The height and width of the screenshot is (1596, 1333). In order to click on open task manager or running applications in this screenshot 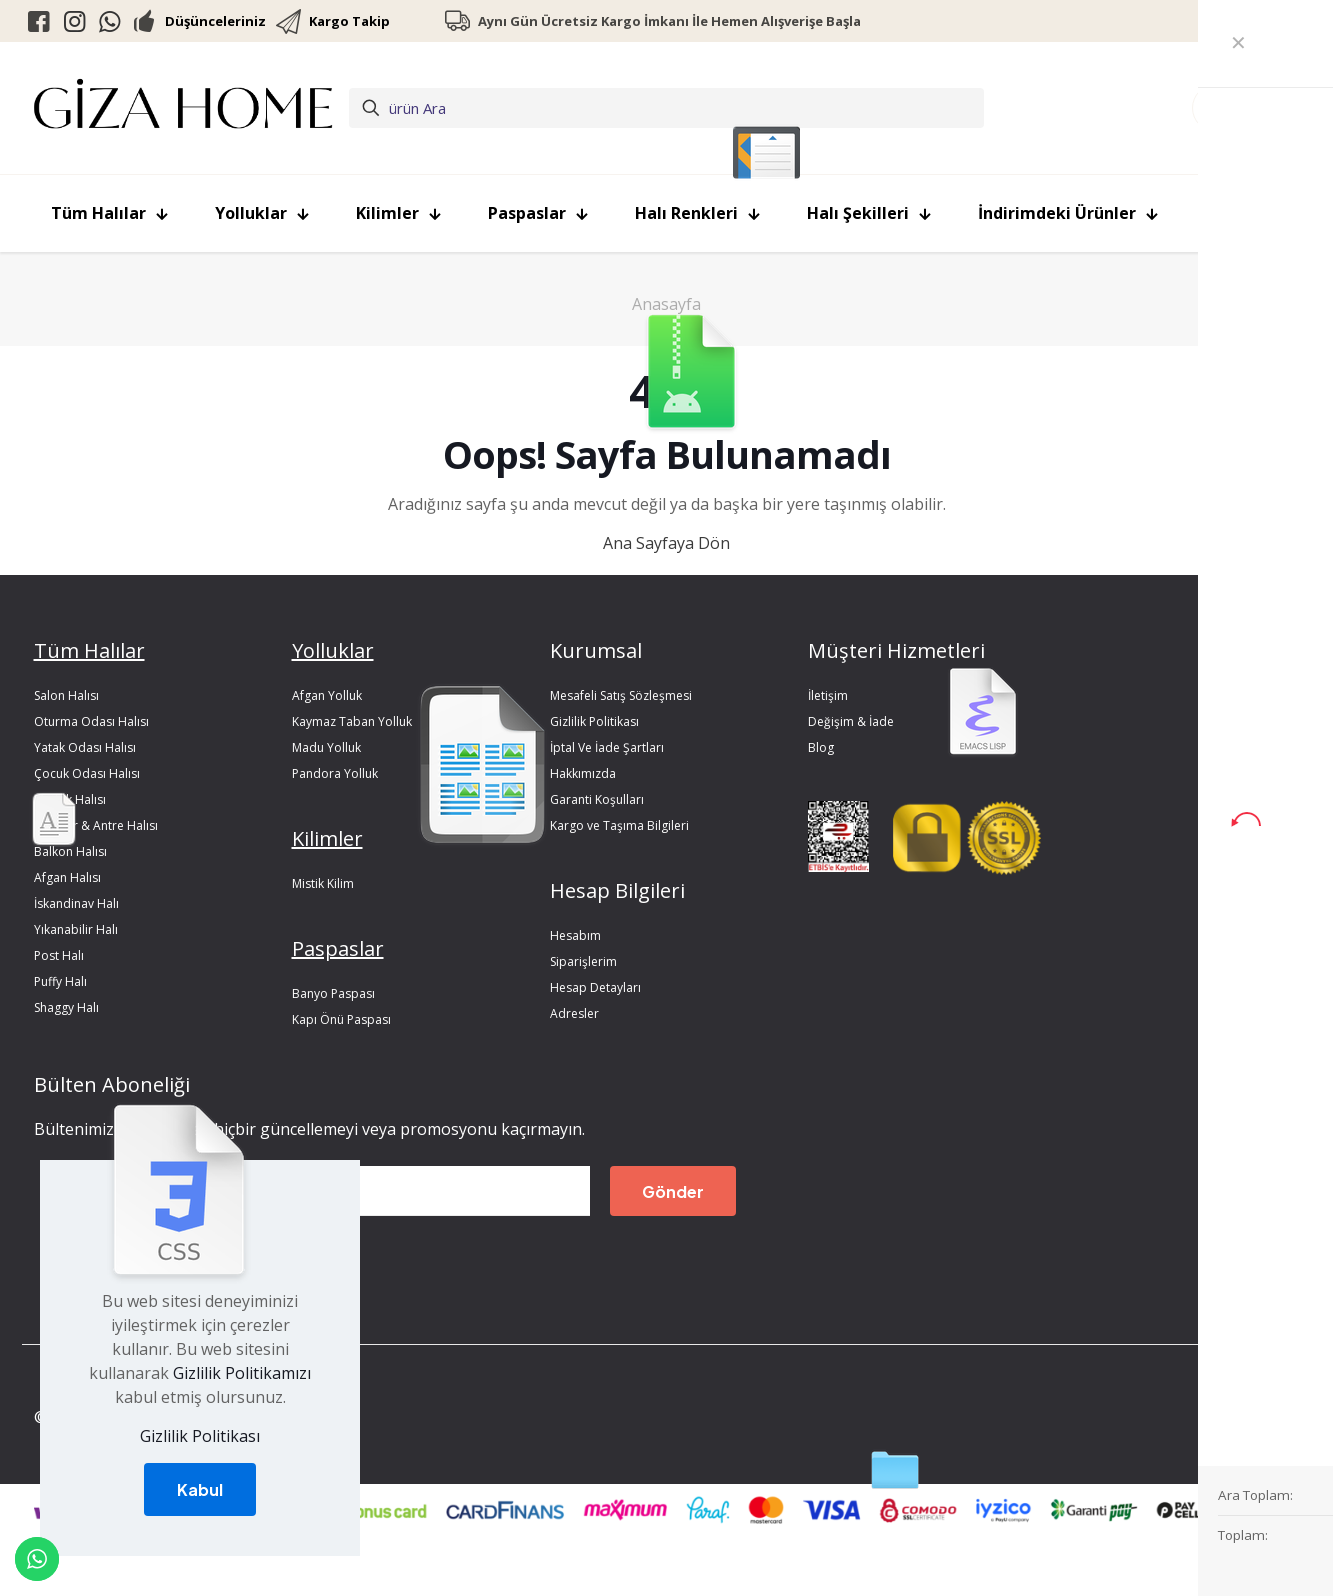, I will do `click(766, 153)`.